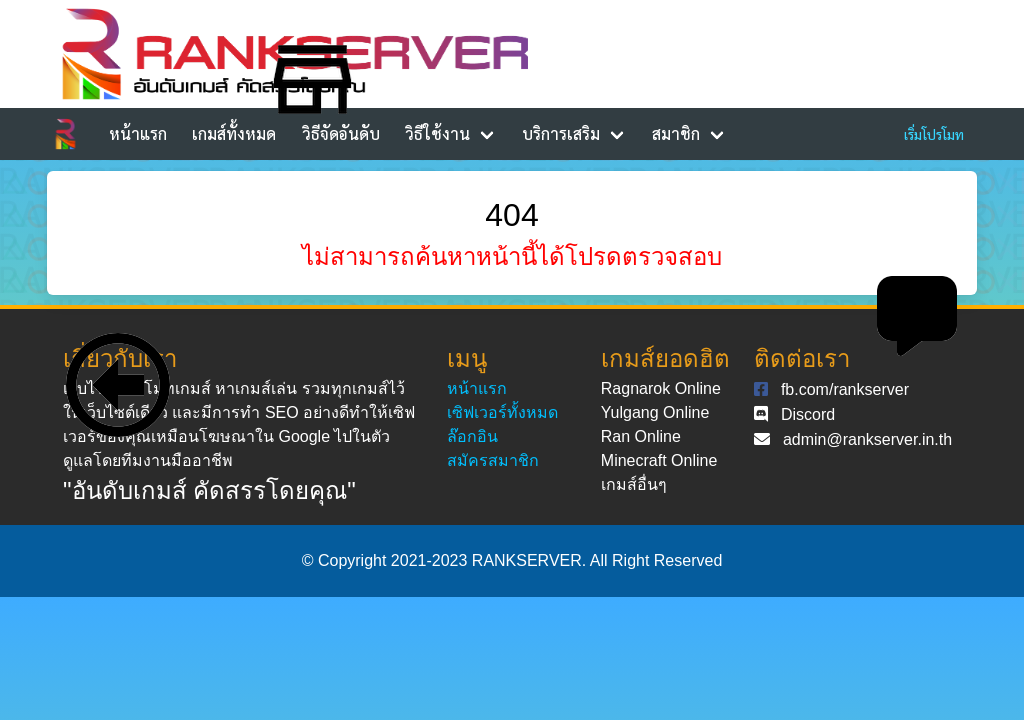 Image resolution: width=1024 pixels, height=720 pixels. I want to click on go back to the previous screen, so click(118, 385).